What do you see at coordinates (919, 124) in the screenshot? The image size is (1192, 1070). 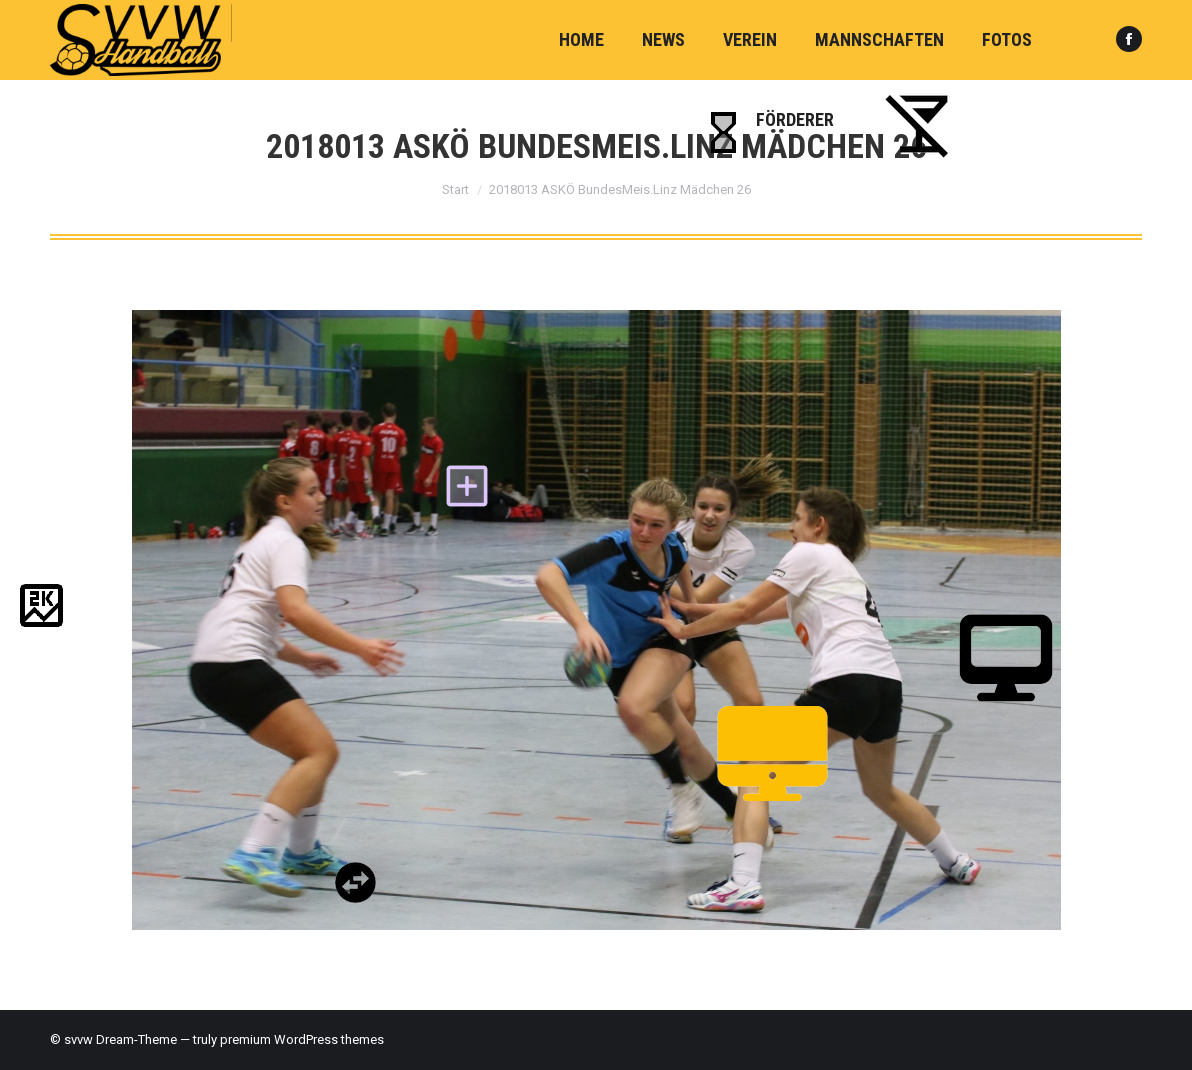 I see `indicates alcohol-free zone or no drinks allowed` at bounding box center [919, 124].